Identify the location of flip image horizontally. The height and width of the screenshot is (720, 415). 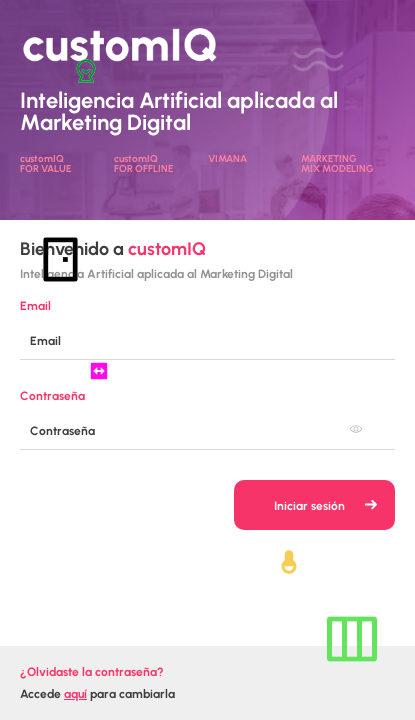
(99, 371).